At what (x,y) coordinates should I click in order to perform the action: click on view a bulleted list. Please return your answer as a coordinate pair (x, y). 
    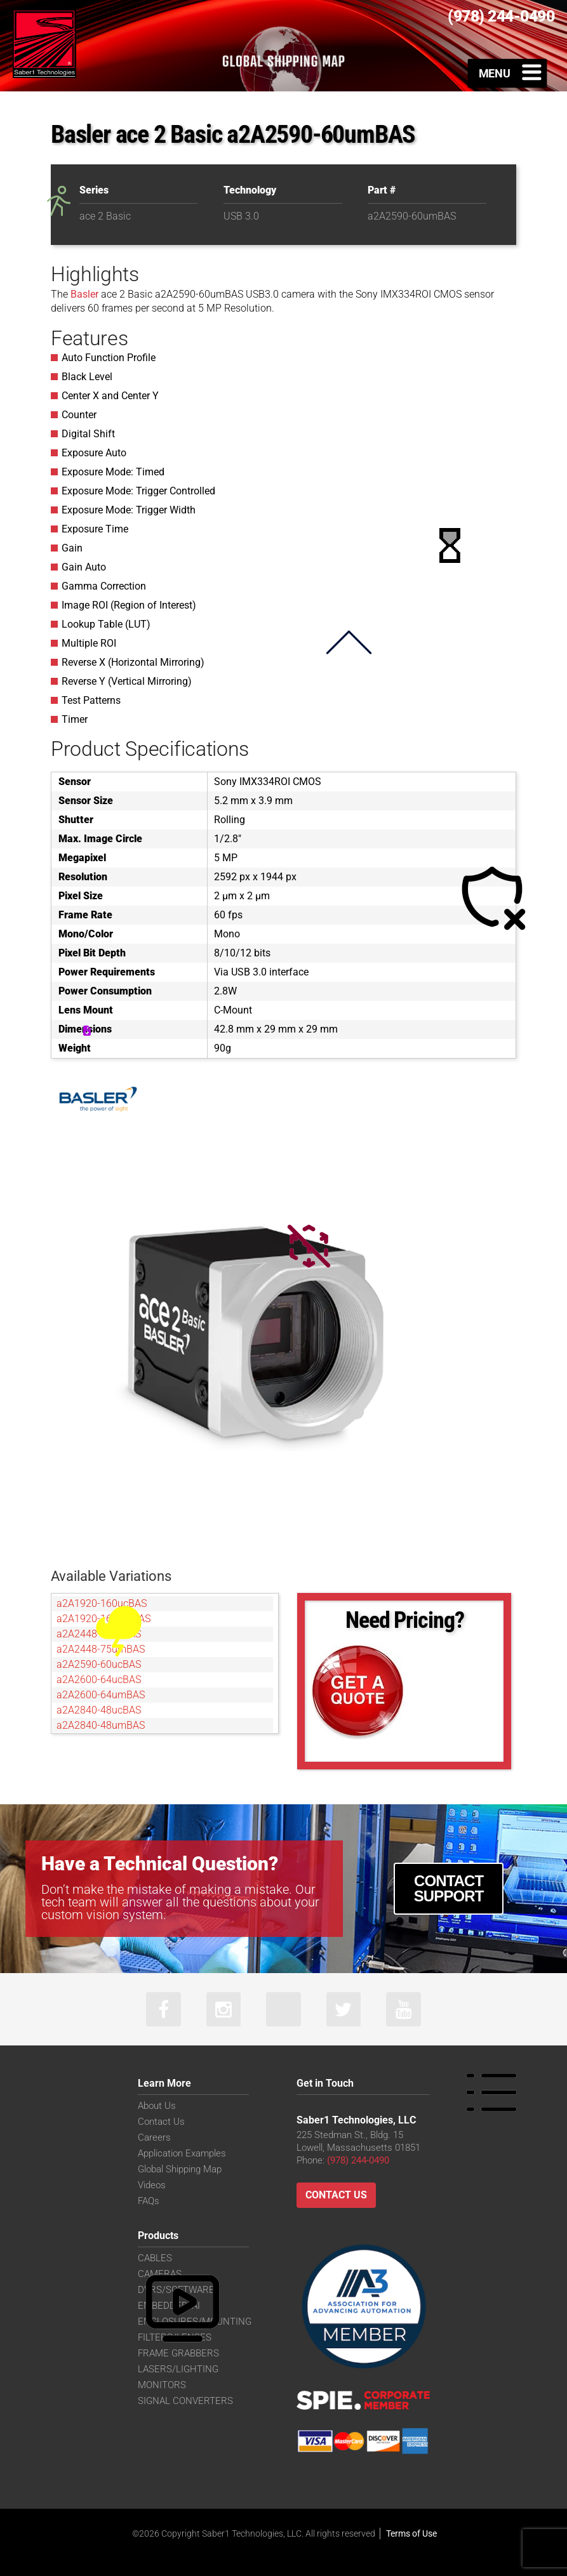
    Looking at the image, I should click on (491, 2092).